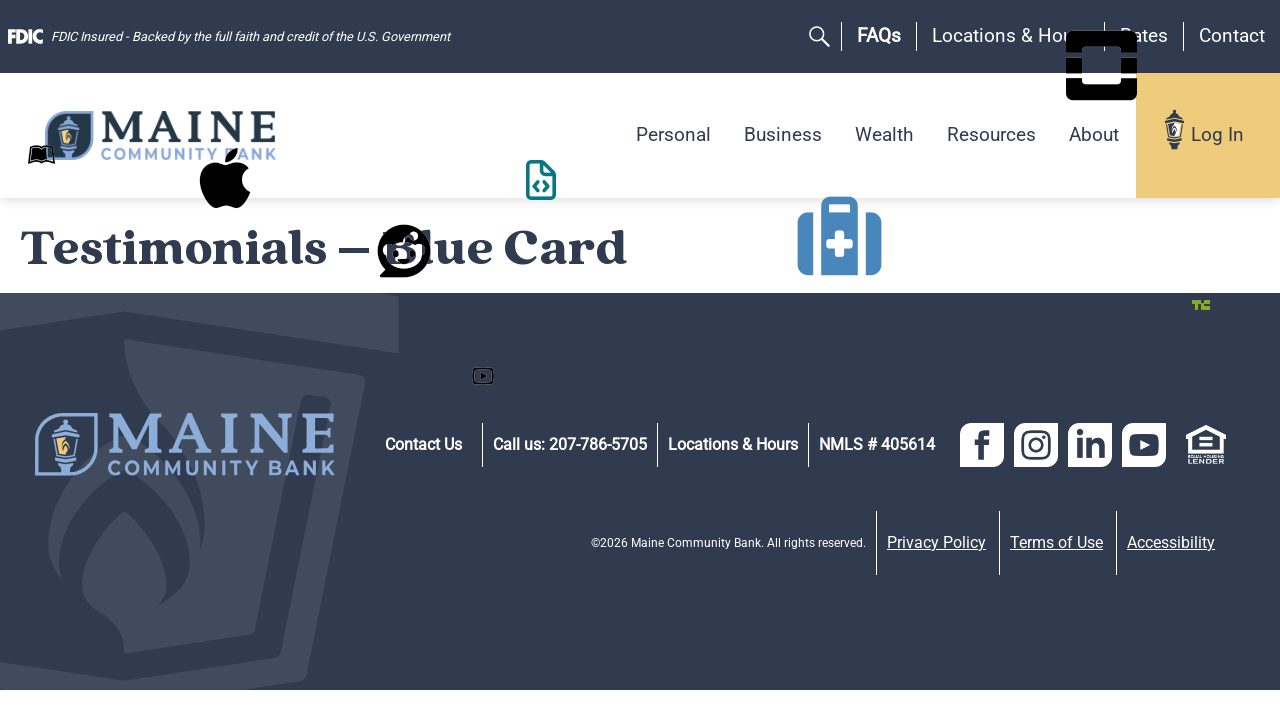  I want to click on open the Reddit app, so click(404, 251).